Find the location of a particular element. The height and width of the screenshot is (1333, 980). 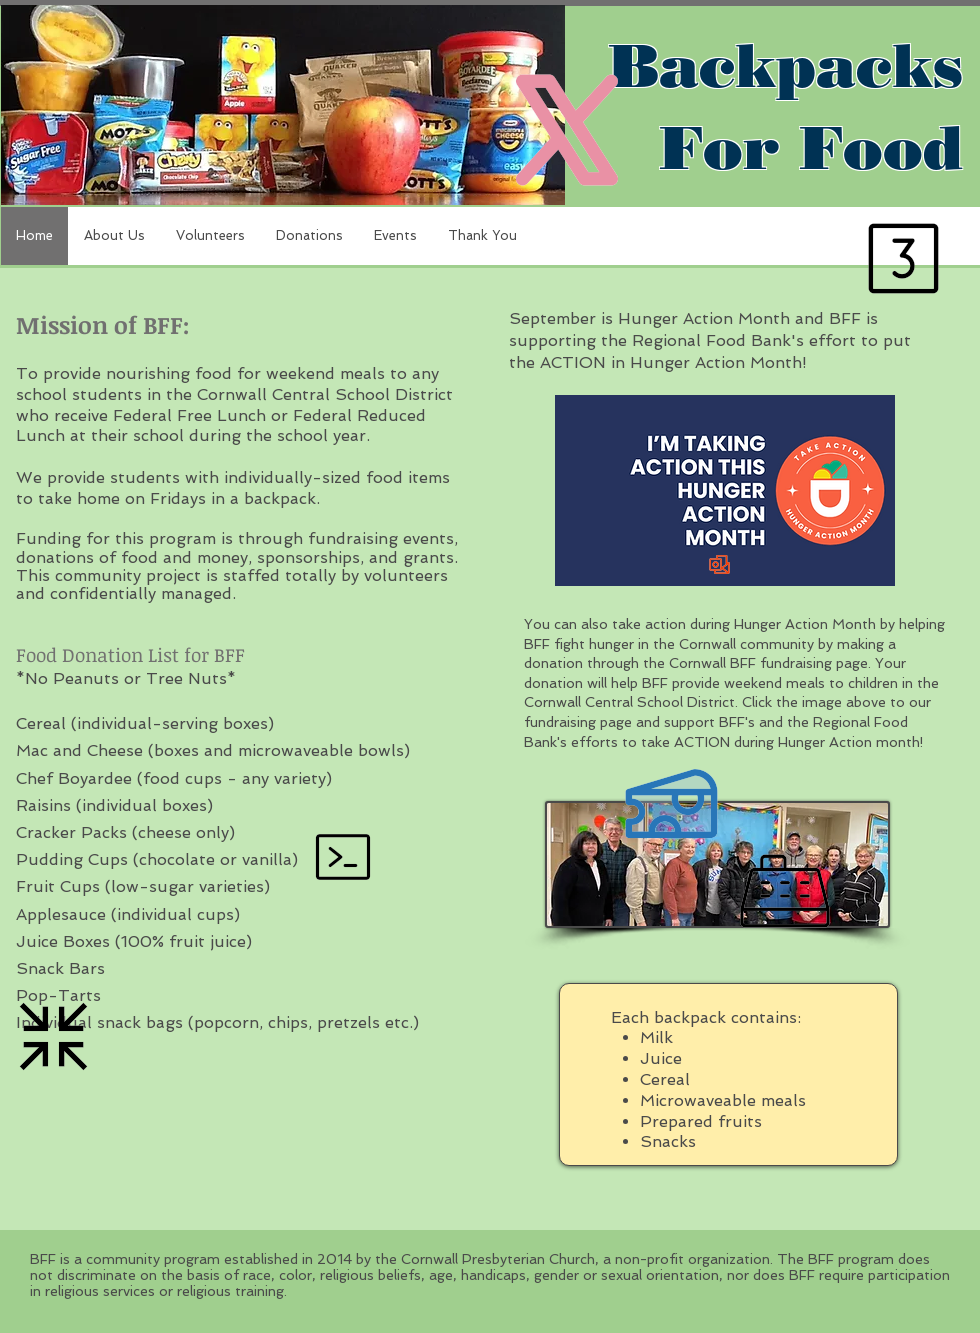

open command line terminal is located at coordinates (343, 857).